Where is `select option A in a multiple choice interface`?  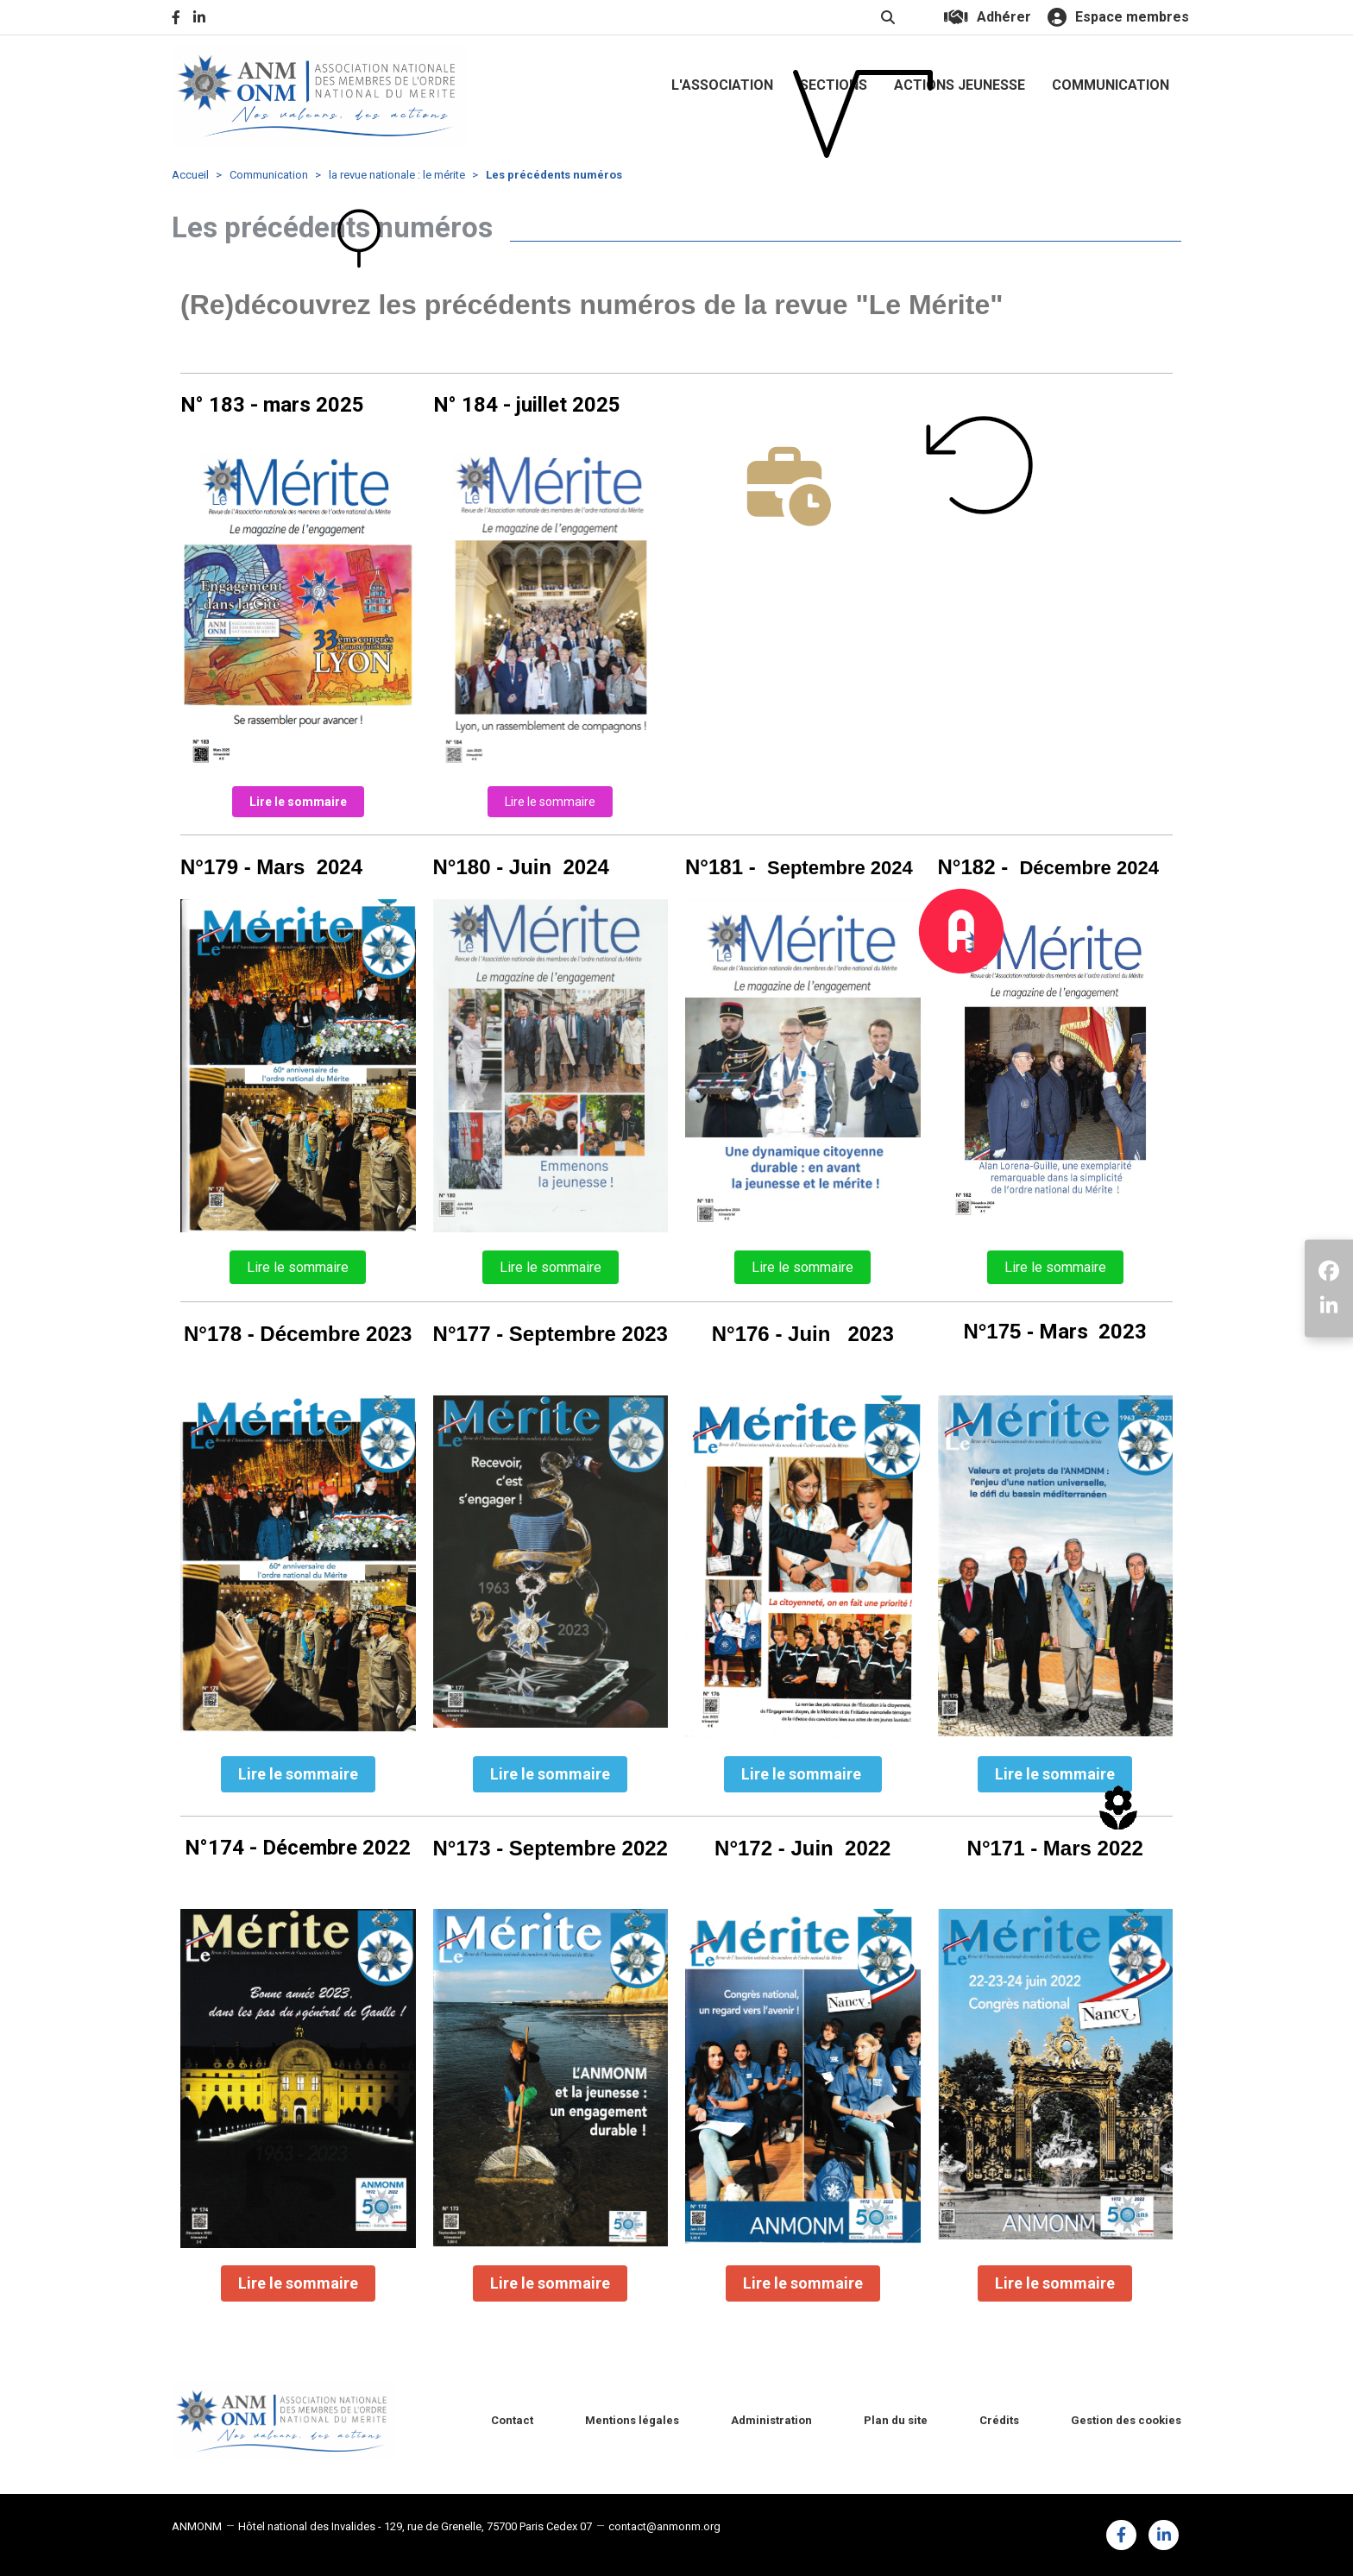
select option A in a multiple choice interface is located at coordinates (961, 931).